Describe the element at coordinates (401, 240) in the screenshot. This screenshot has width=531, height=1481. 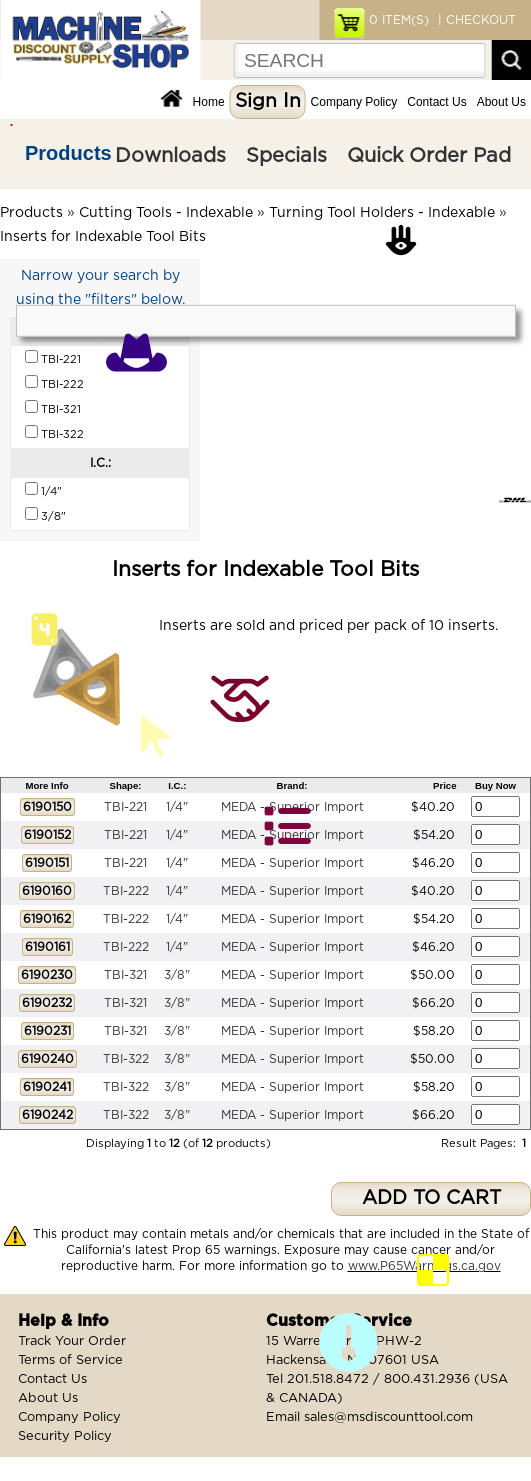
I see `hamsa hand symbol for protection or spirituality` at that location.